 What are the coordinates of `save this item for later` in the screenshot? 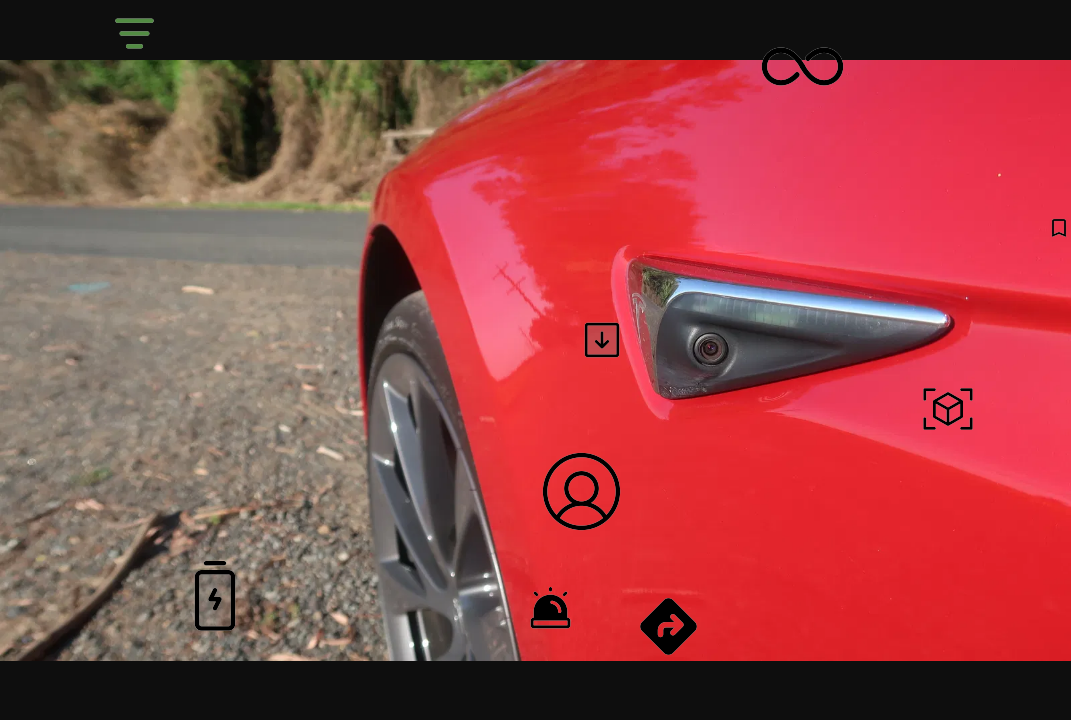 It's located at (1059, 228).